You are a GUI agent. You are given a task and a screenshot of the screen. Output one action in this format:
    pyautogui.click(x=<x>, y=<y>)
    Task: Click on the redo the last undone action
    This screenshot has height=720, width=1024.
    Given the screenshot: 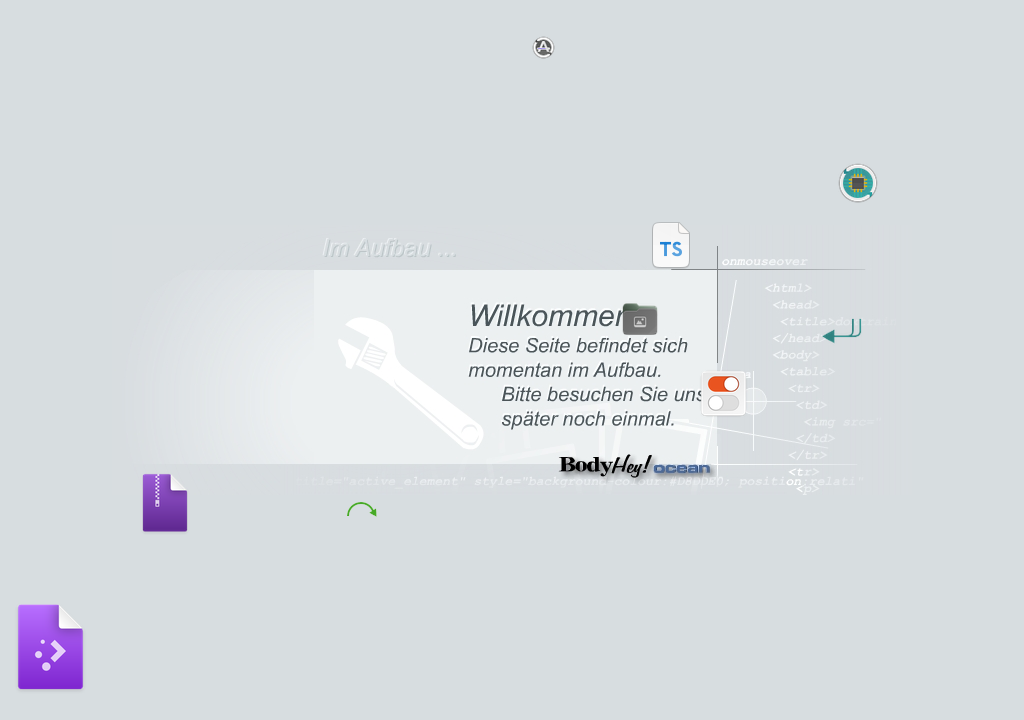 What is the action you would take?
    pyautogui.click(x=361, y=509)
    